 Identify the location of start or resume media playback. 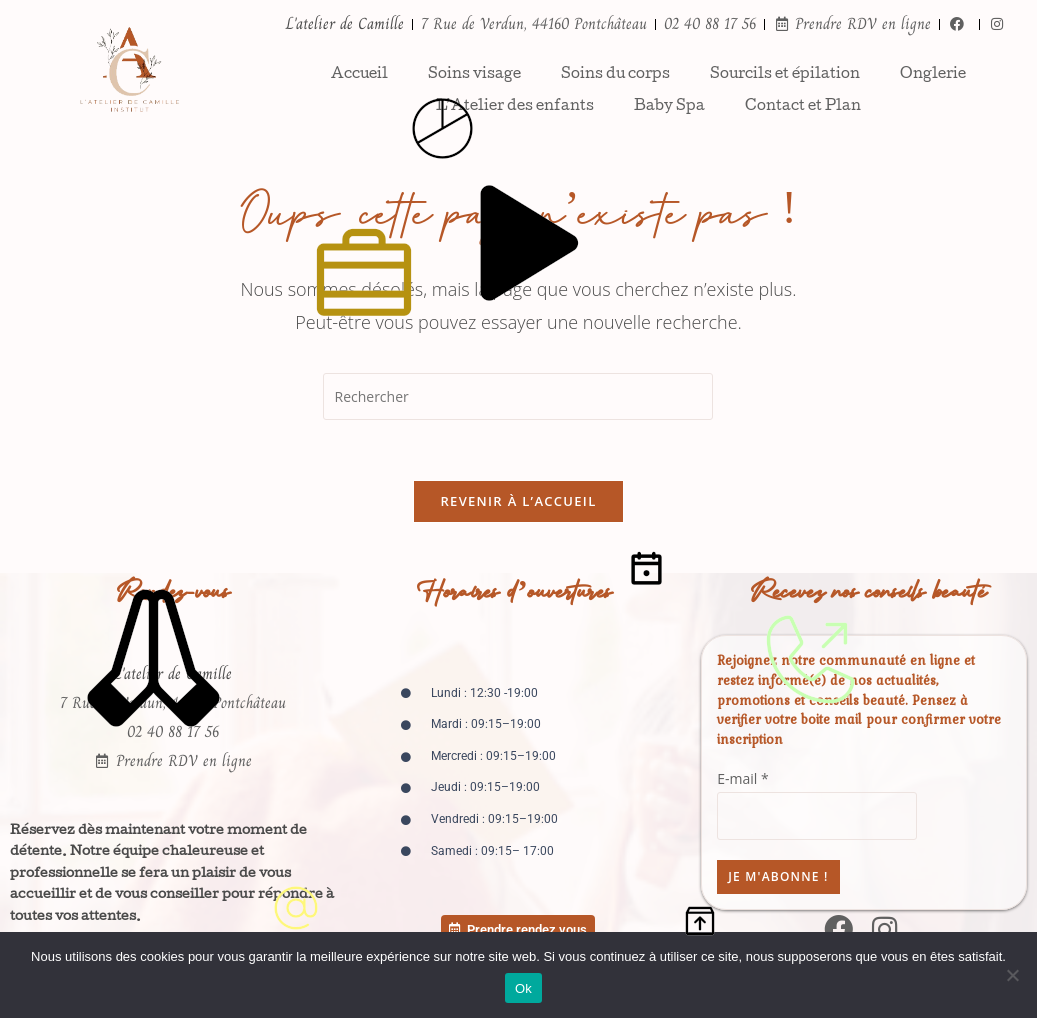
(516, 243).